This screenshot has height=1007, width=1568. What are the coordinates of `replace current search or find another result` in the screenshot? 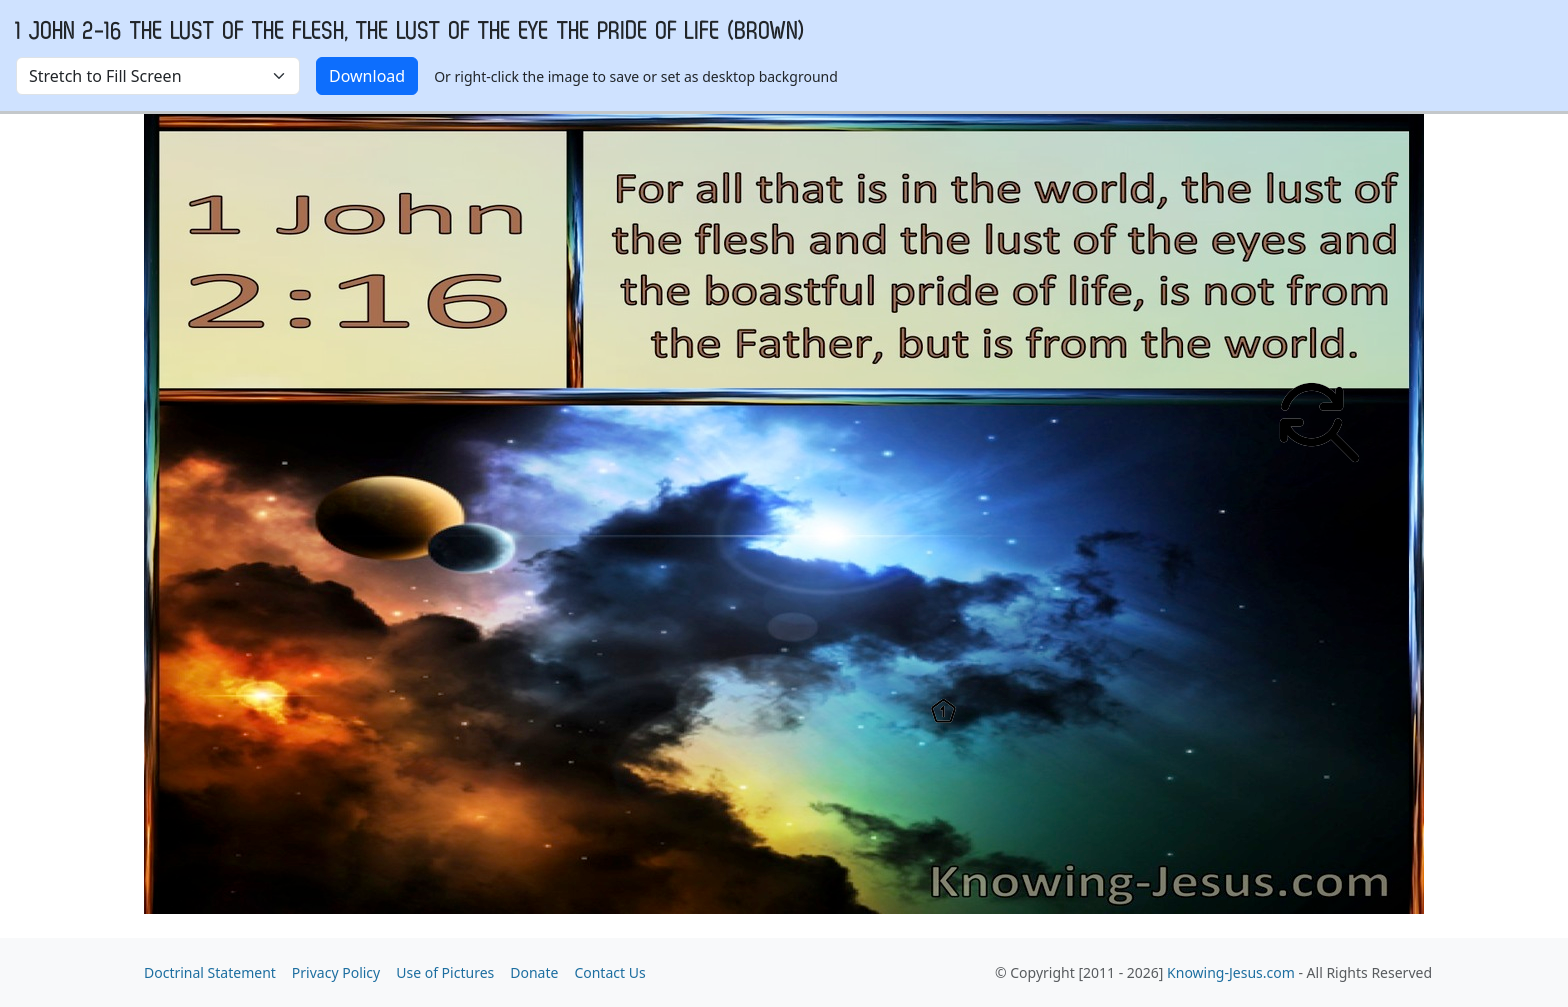 It's located at (1319, 422).